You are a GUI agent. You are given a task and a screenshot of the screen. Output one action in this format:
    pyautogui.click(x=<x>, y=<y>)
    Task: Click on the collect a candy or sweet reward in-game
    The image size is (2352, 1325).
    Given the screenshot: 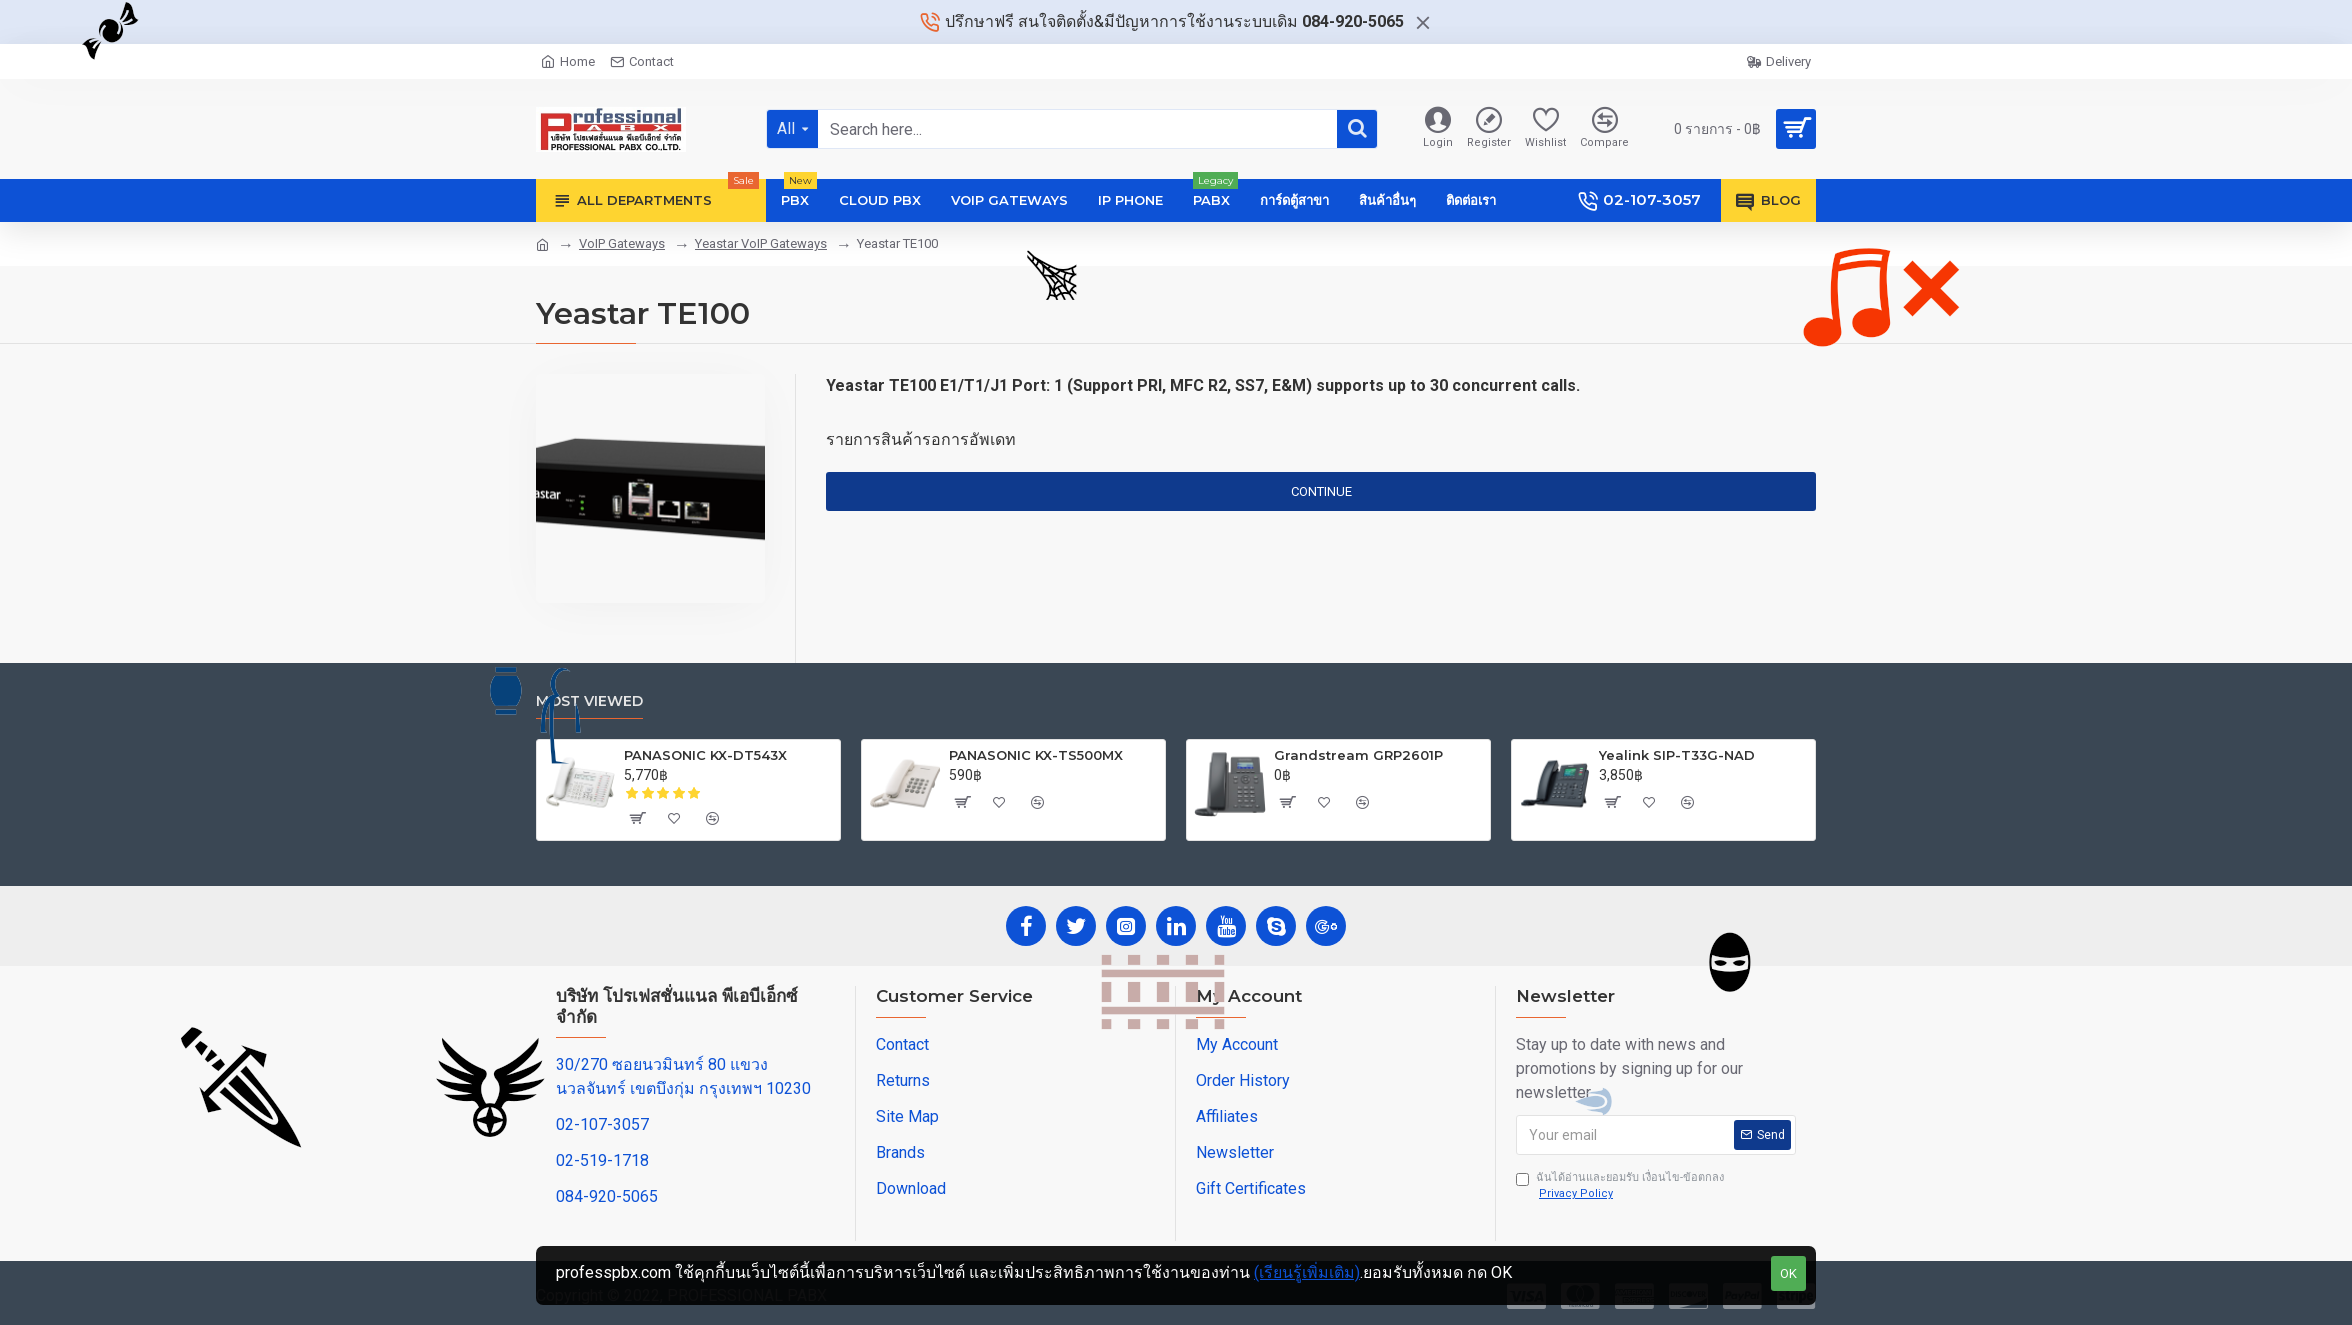 What is the action you would take?
    pyautogui.click(x=110, y=31)
    